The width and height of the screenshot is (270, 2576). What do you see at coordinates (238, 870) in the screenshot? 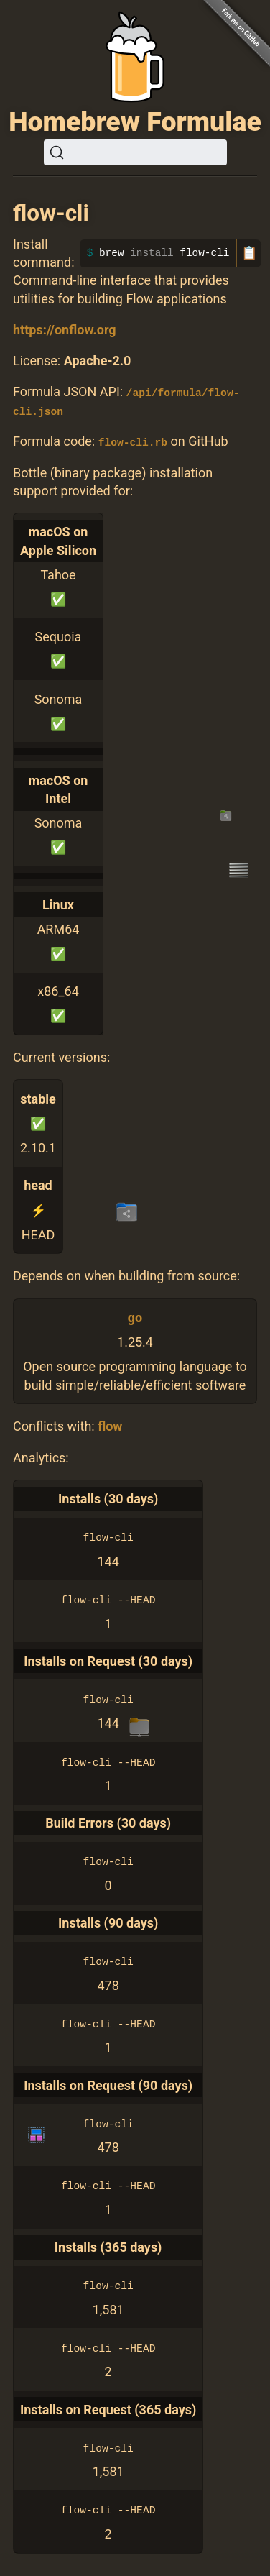
I see `justify text to fill both margins` at bounding box center [238, 870].